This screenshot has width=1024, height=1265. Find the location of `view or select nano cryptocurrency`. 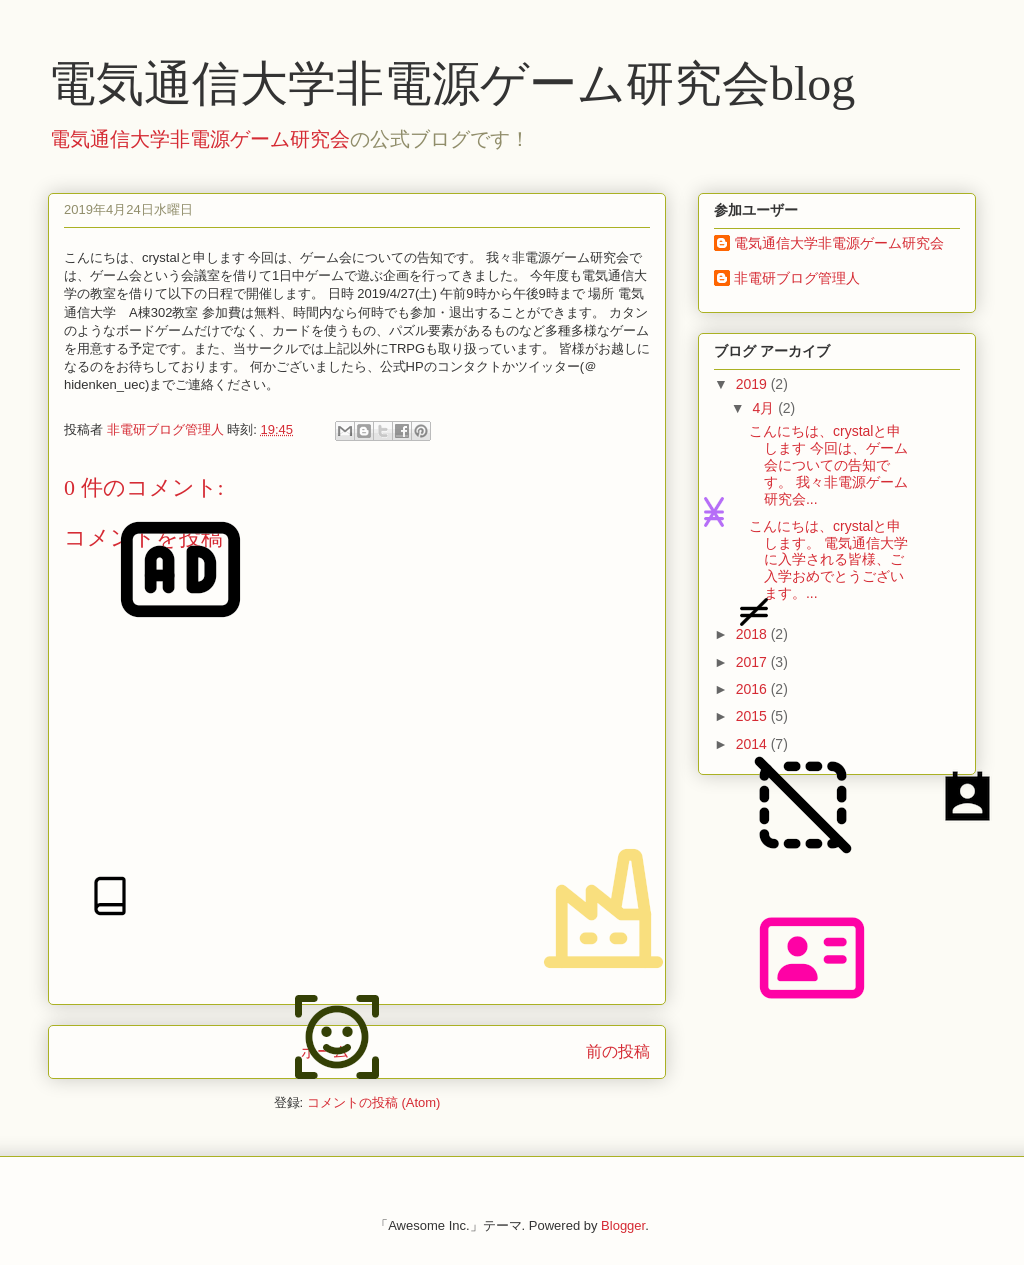

view or select nano cryptocurrency is located at coordinates (714, 512).